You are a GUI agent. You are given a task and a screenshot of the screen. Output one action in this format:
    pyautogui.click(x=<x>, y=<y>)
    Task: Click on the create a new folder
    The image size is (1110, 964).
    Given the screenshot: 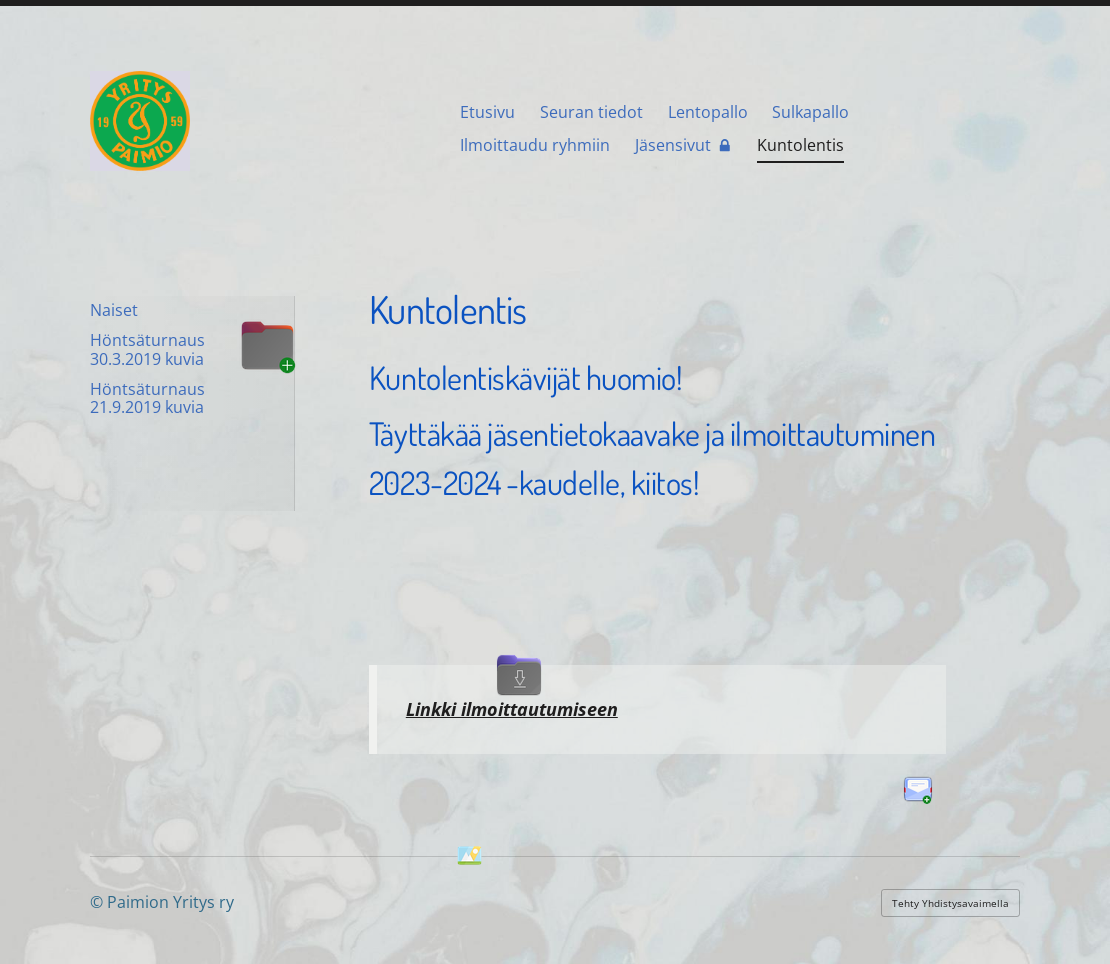 What is the action you would take?
    pyautogui.click(x=267, y=345)
    